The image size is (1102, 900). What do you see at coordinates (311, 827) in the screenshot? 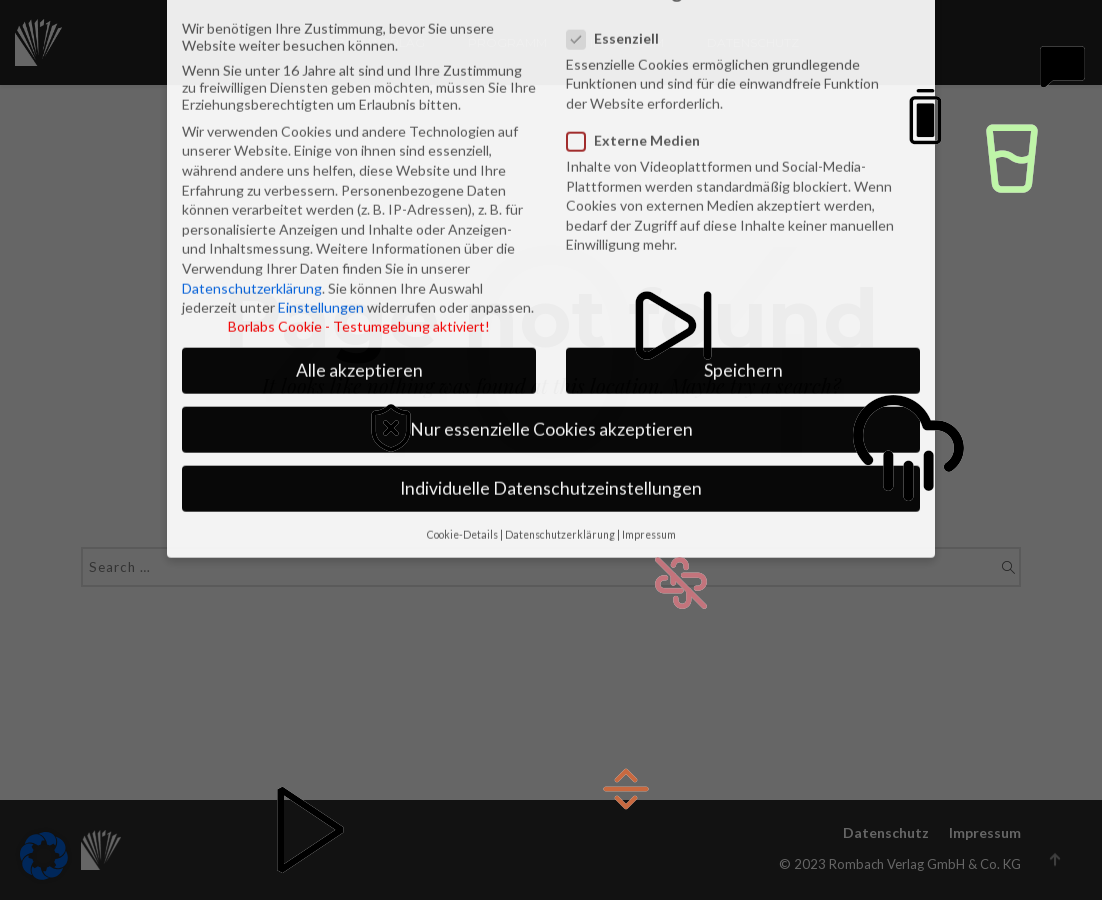
I see `start or resume playback` at bounding box center [311, 827].